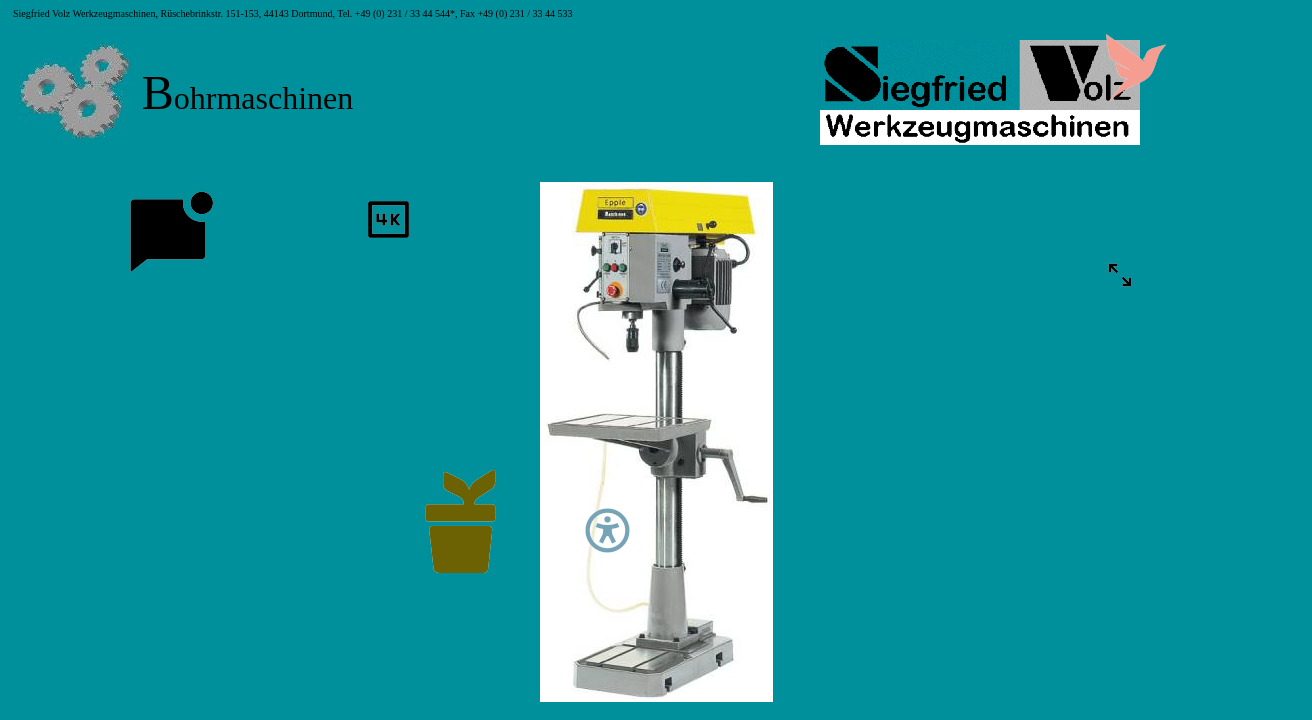 The height and width of the screenshot is (720, 1312). Describe the element at coordinates (460, 521) in the screenshot. I see `open the Kueski app` at that location.